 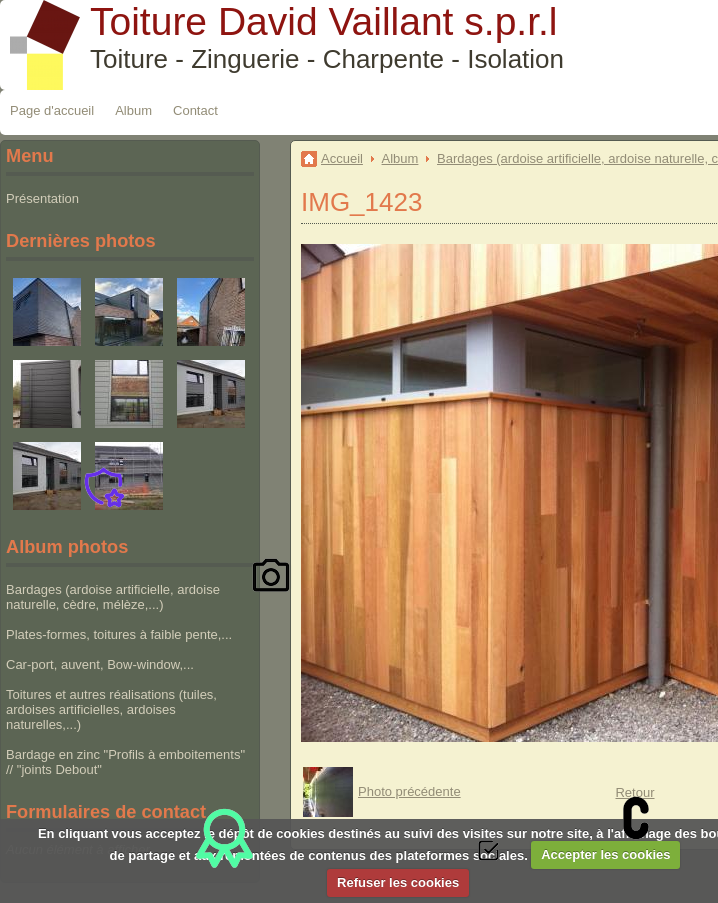 What do you see at coordinates (103, 486) in the screenshot?
I see `premium security or protection status` at bounding box center [103, 486].